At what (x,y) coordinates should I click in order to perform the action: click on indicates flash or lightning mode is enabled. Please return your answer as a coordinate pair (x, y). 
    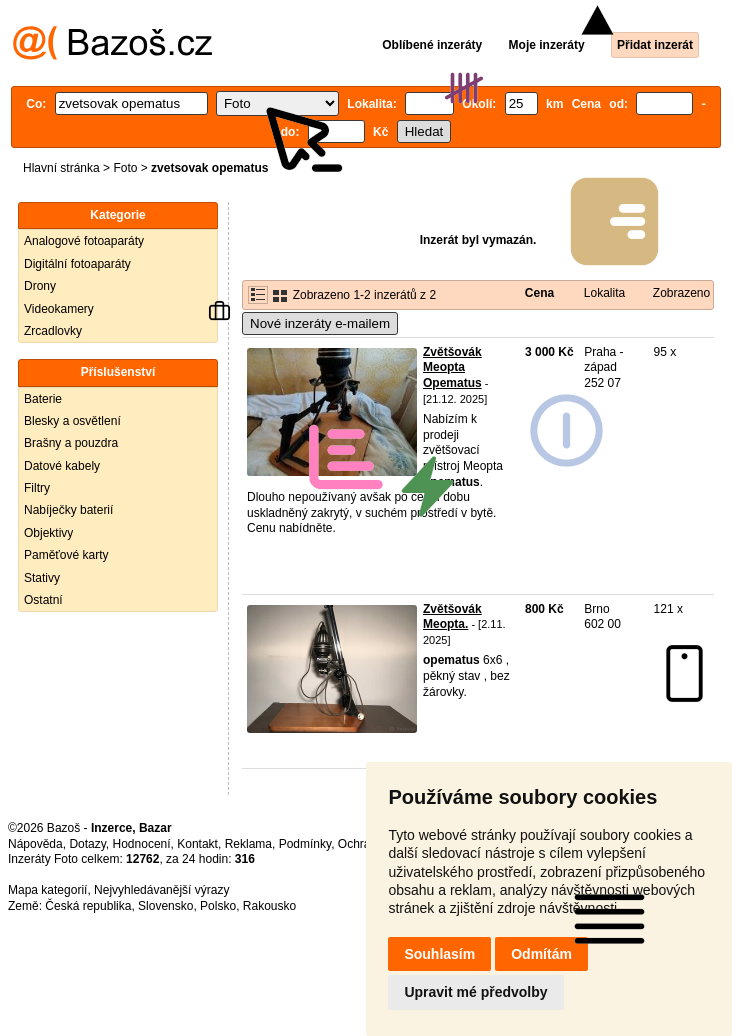
    Looking at the image, I should click on (427, 486).